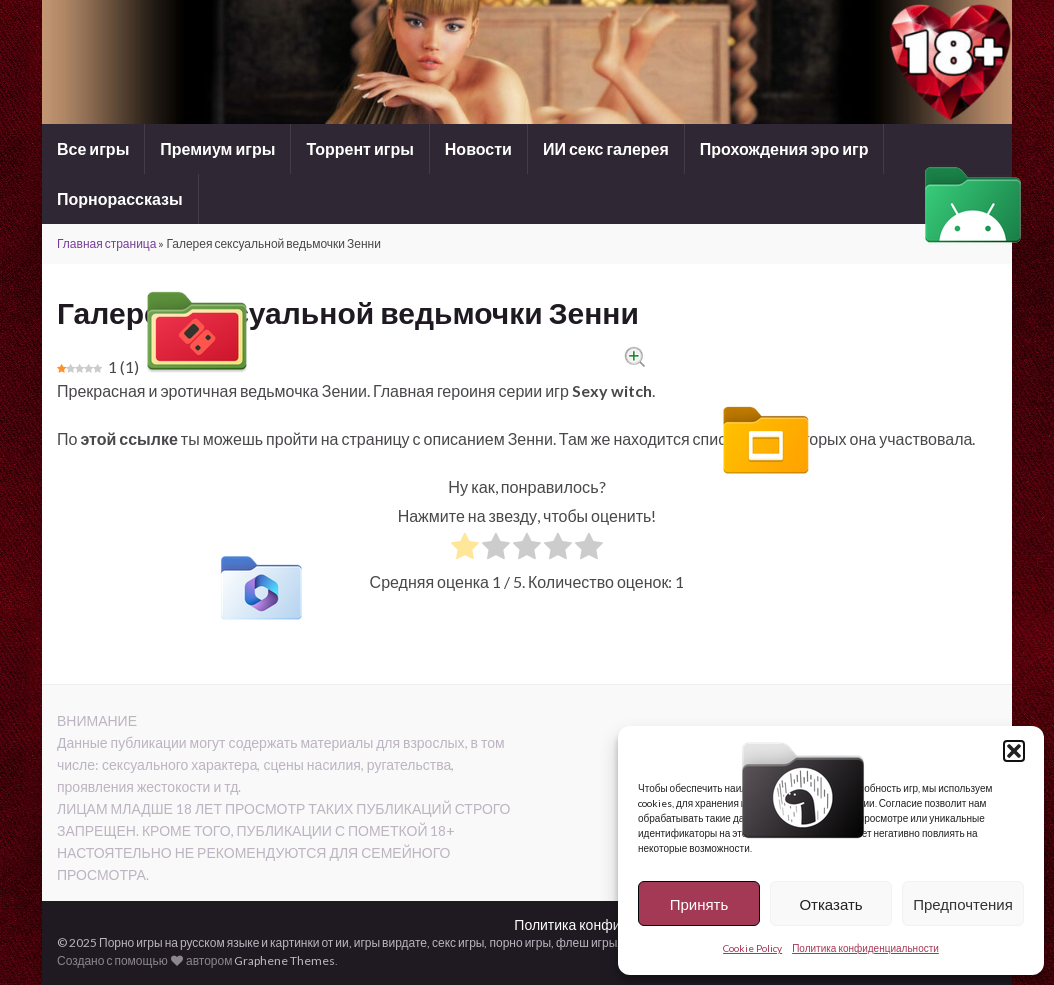 This screenshot has height=985, width=1054. I want to click on folder containing deno runtime projects, so click(802, 793).